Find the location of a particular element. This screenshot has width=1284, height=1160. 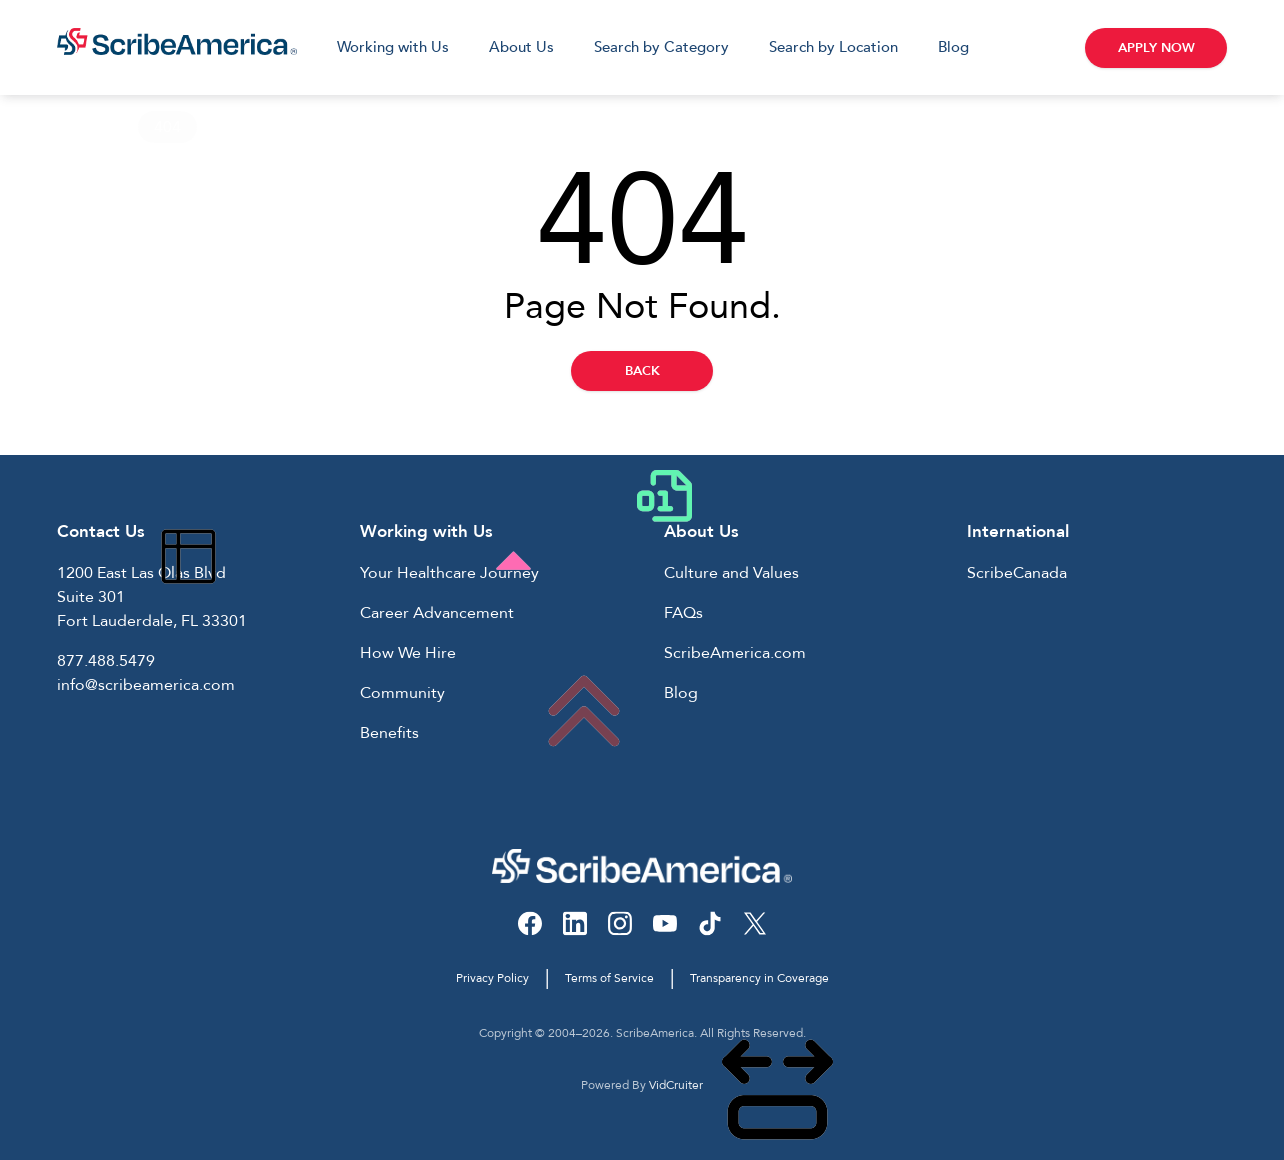

expand a collapsed section is located at coordinates (513, 560).